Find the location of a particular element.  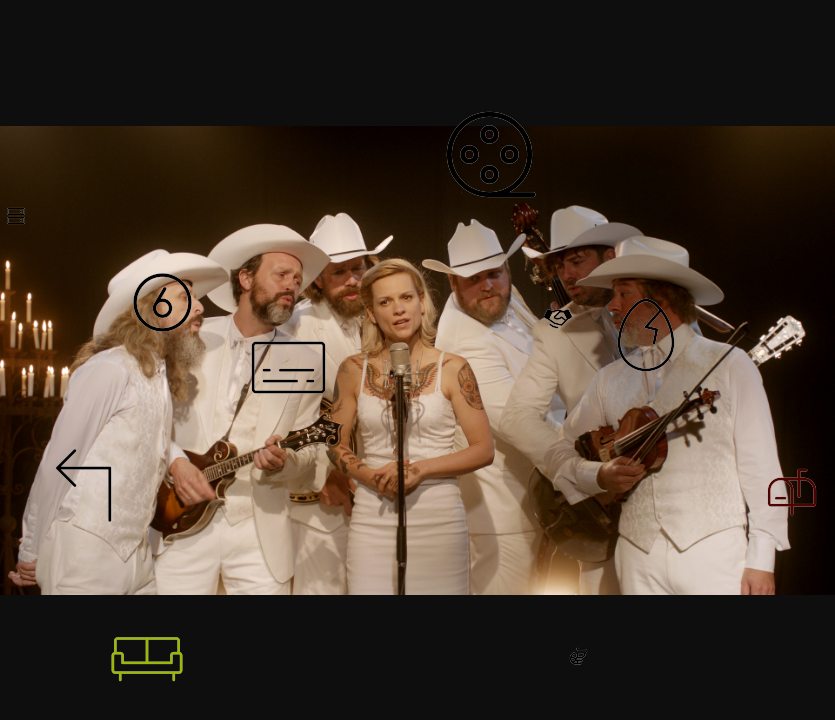

access video or movie library is located at coordinates (489, 154).